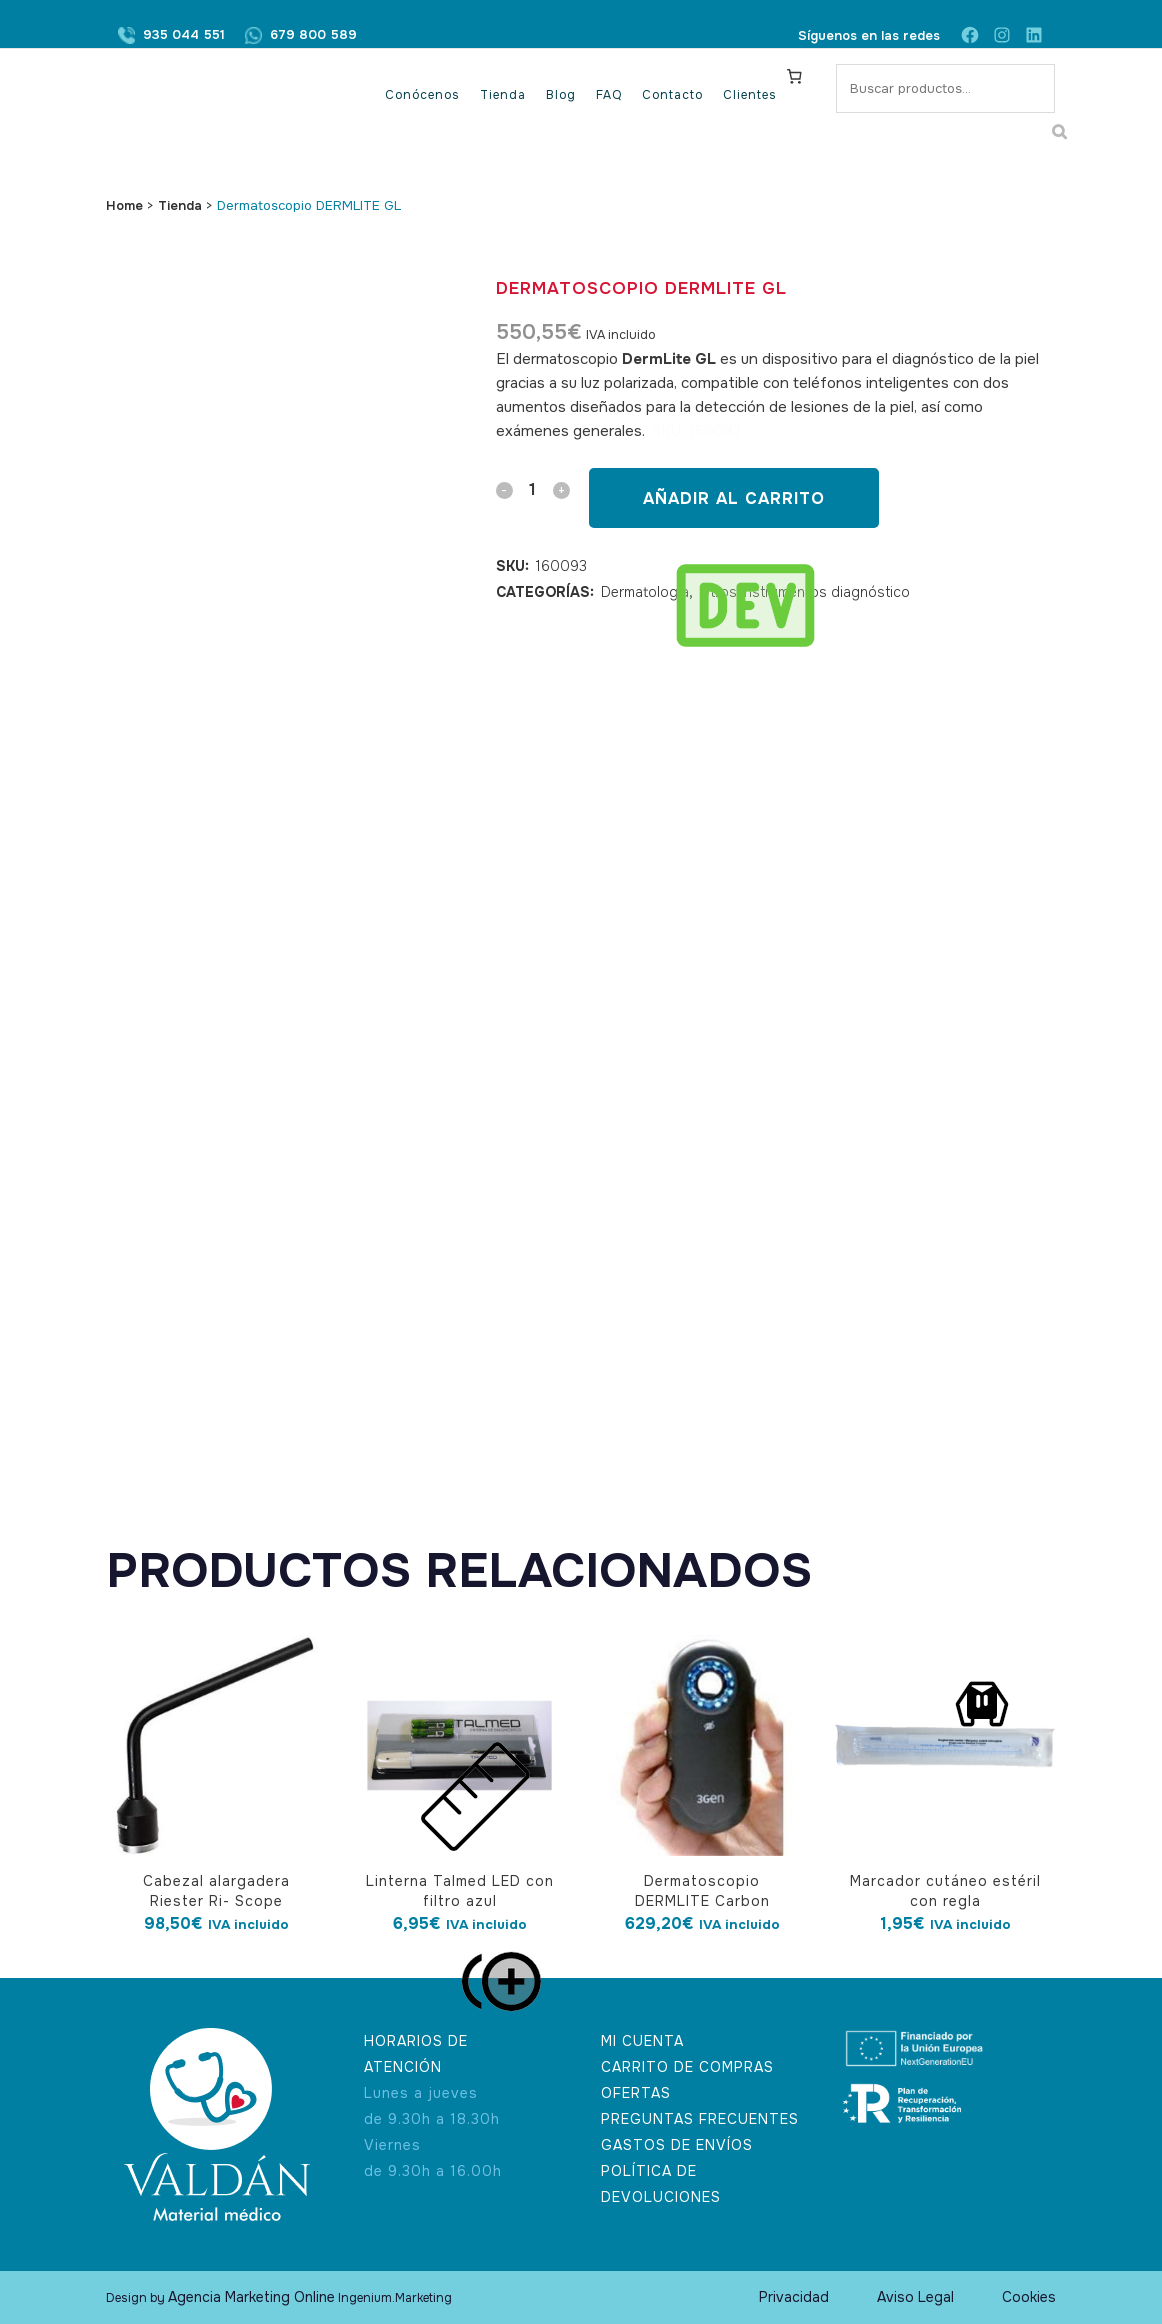  Describe the element at coordinates (982, 1704) in the screenshot. I see `browse clothing or apparel items` at that location.